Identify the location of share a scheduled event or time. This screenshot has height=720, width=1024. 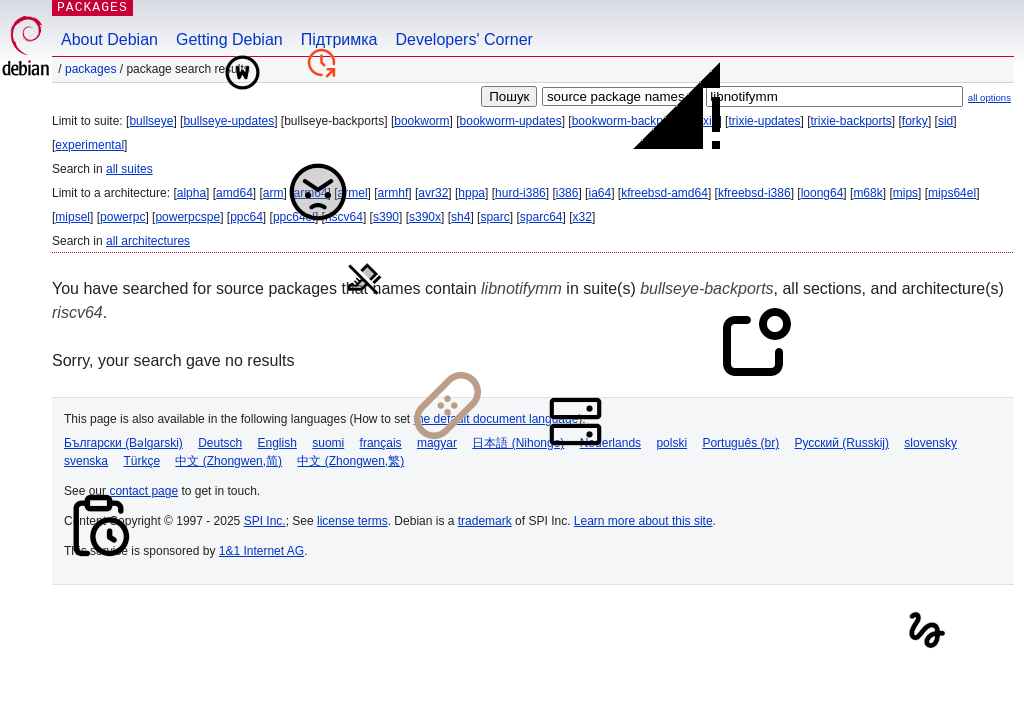
(321, 62).